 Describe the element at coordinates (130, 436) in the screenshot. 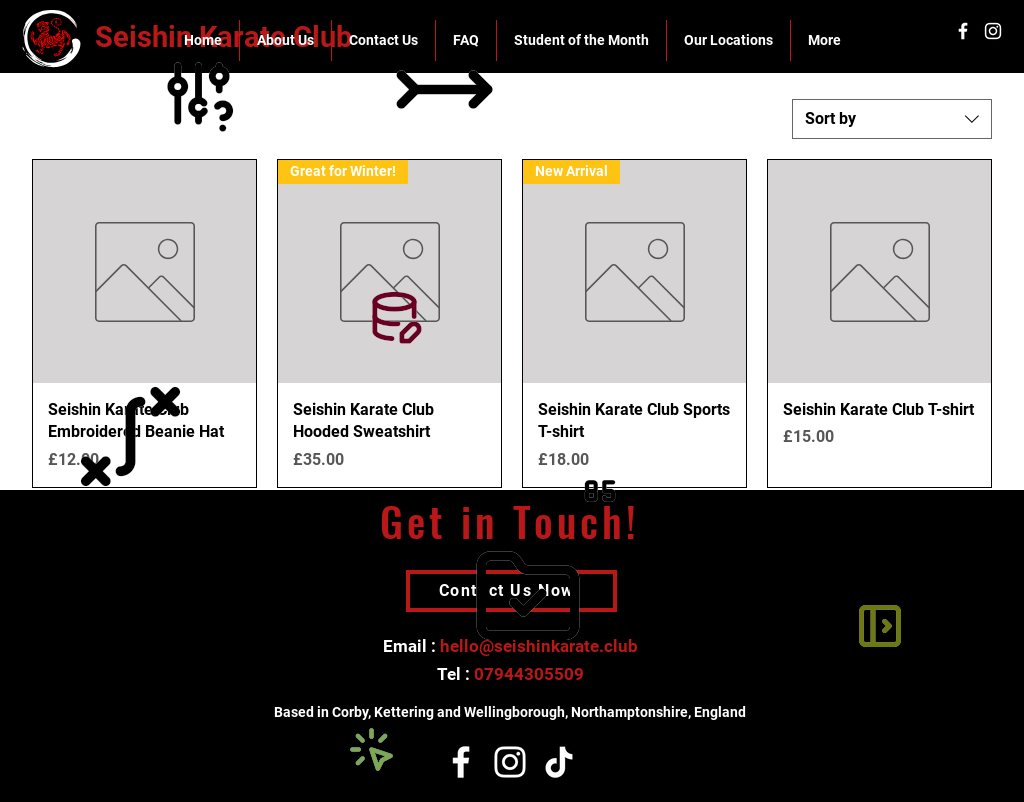

I see `cancel or remove a route` at that location.